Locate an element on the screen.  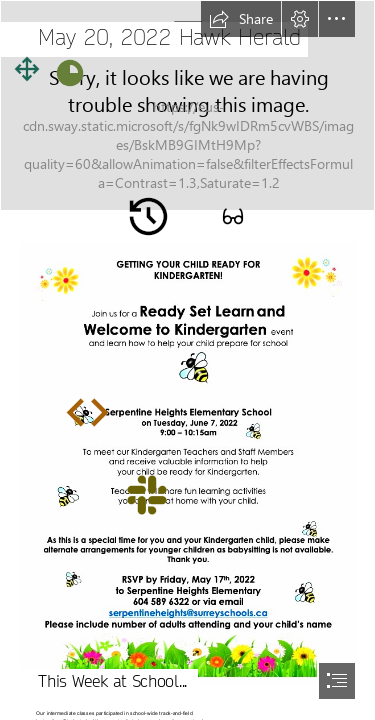
view history or recent activity is located at coordinates (148, 216).